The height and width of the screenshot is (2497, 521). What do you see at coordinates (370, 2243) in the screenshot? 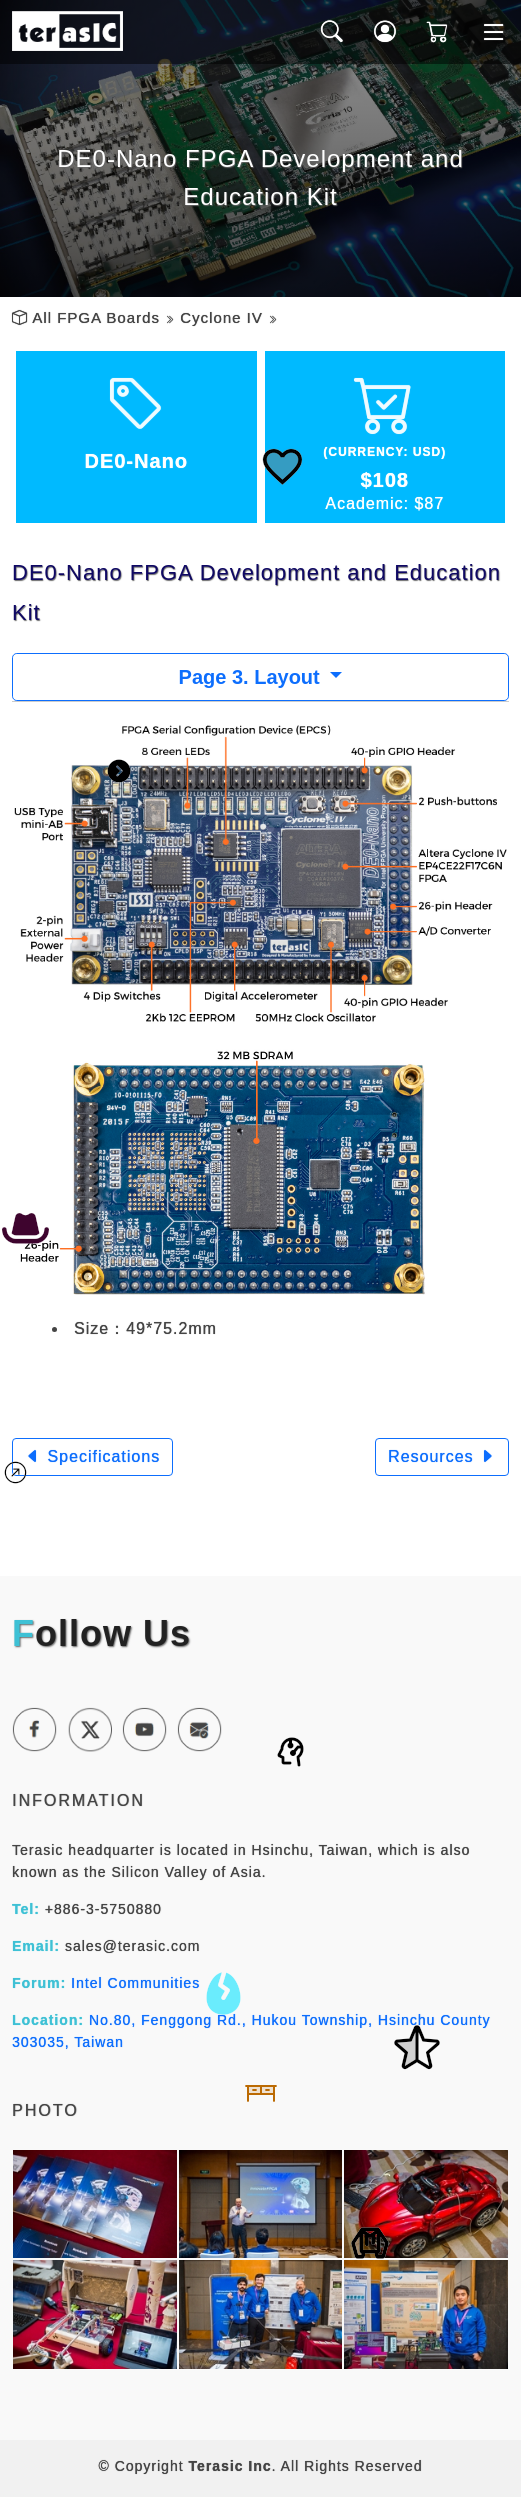
I see `browse clothing or apparel items` at bounding box center [370, 2243].